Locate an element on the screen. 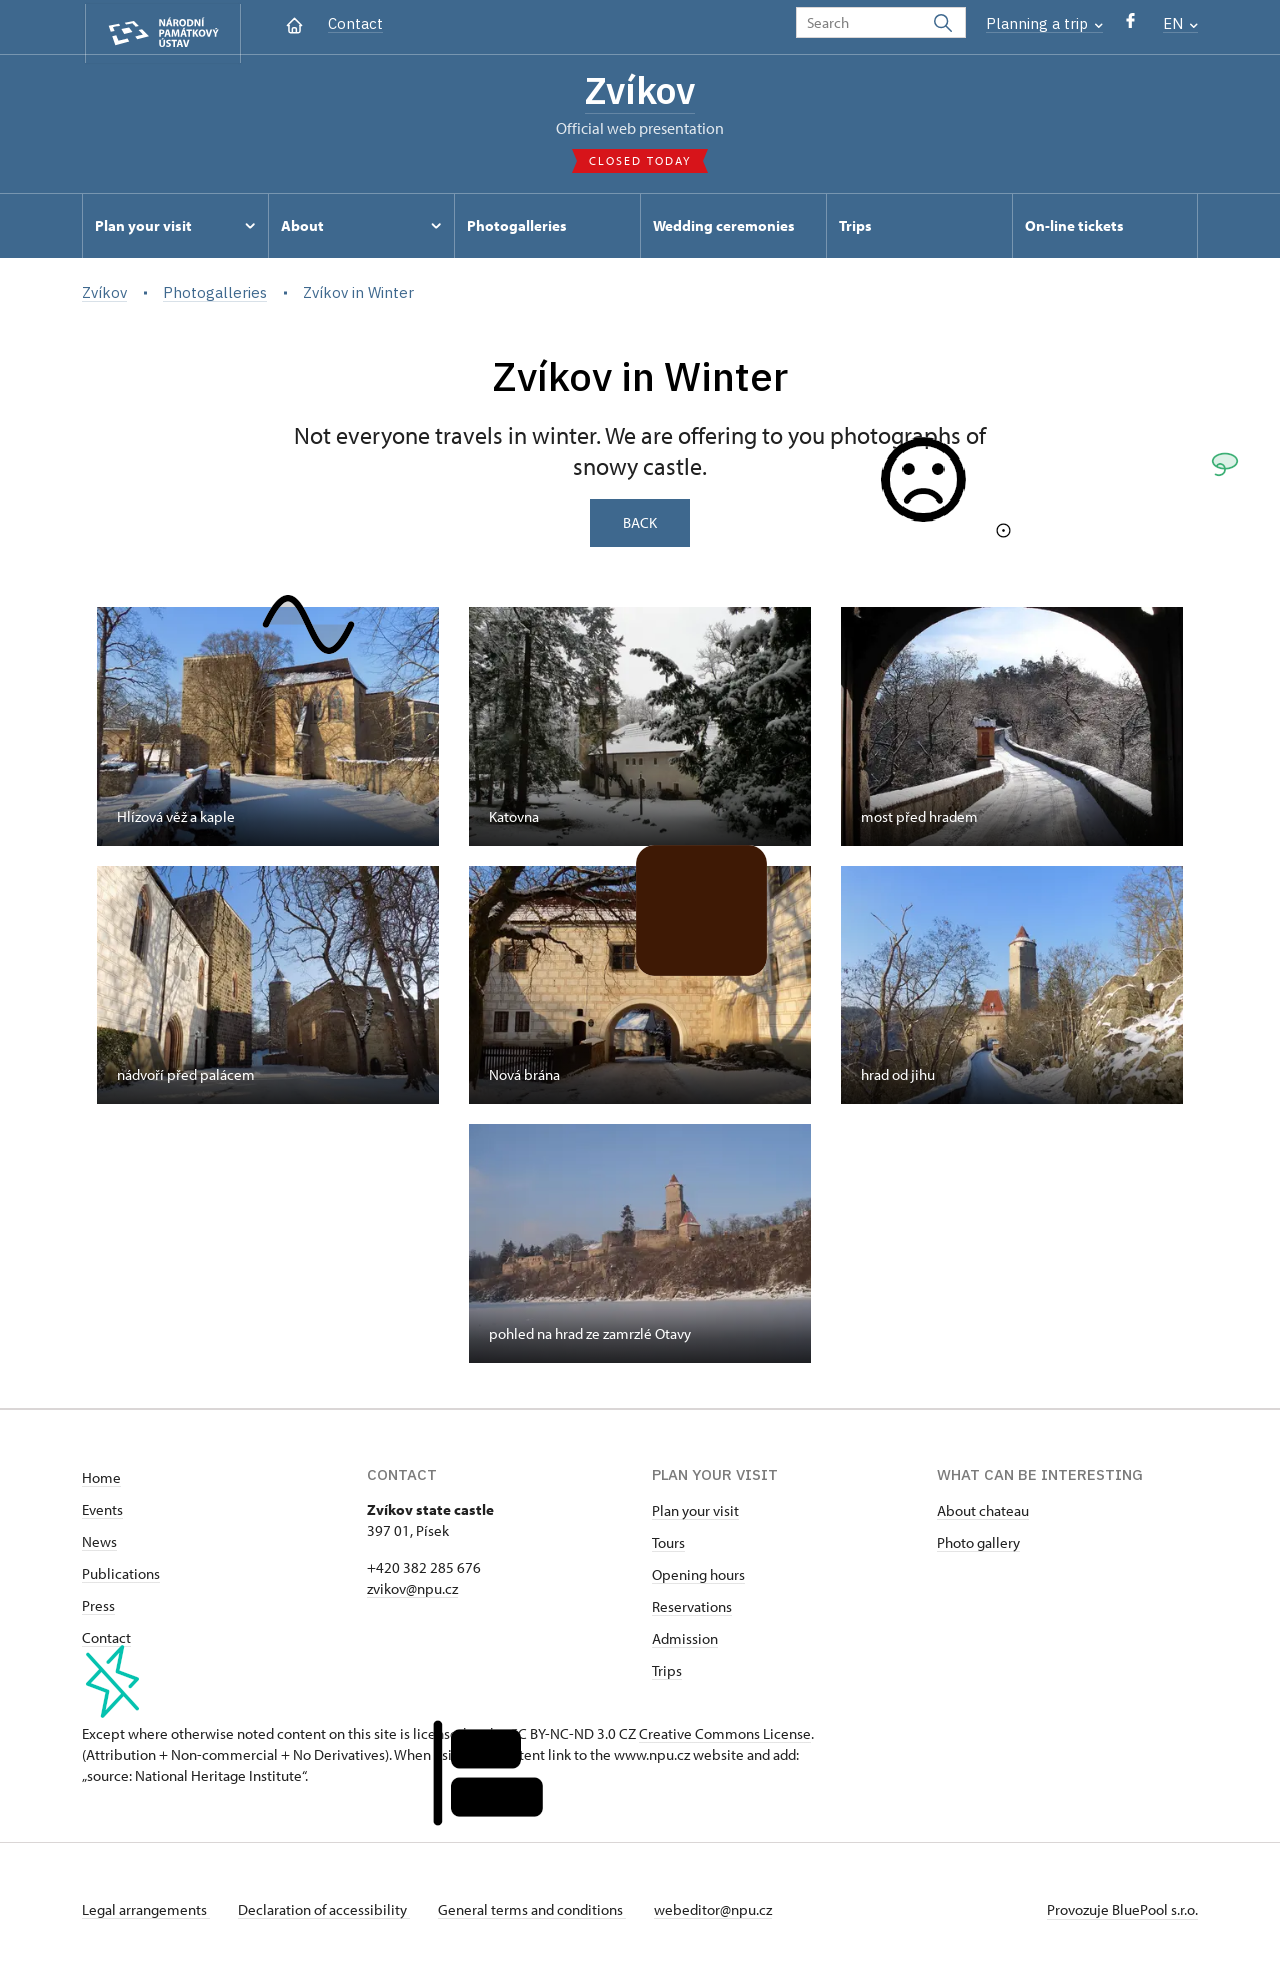 The width and height of the screenshot is (1280, 1980). adjust audio or sound wave settings is located at coordinates (308, 624).